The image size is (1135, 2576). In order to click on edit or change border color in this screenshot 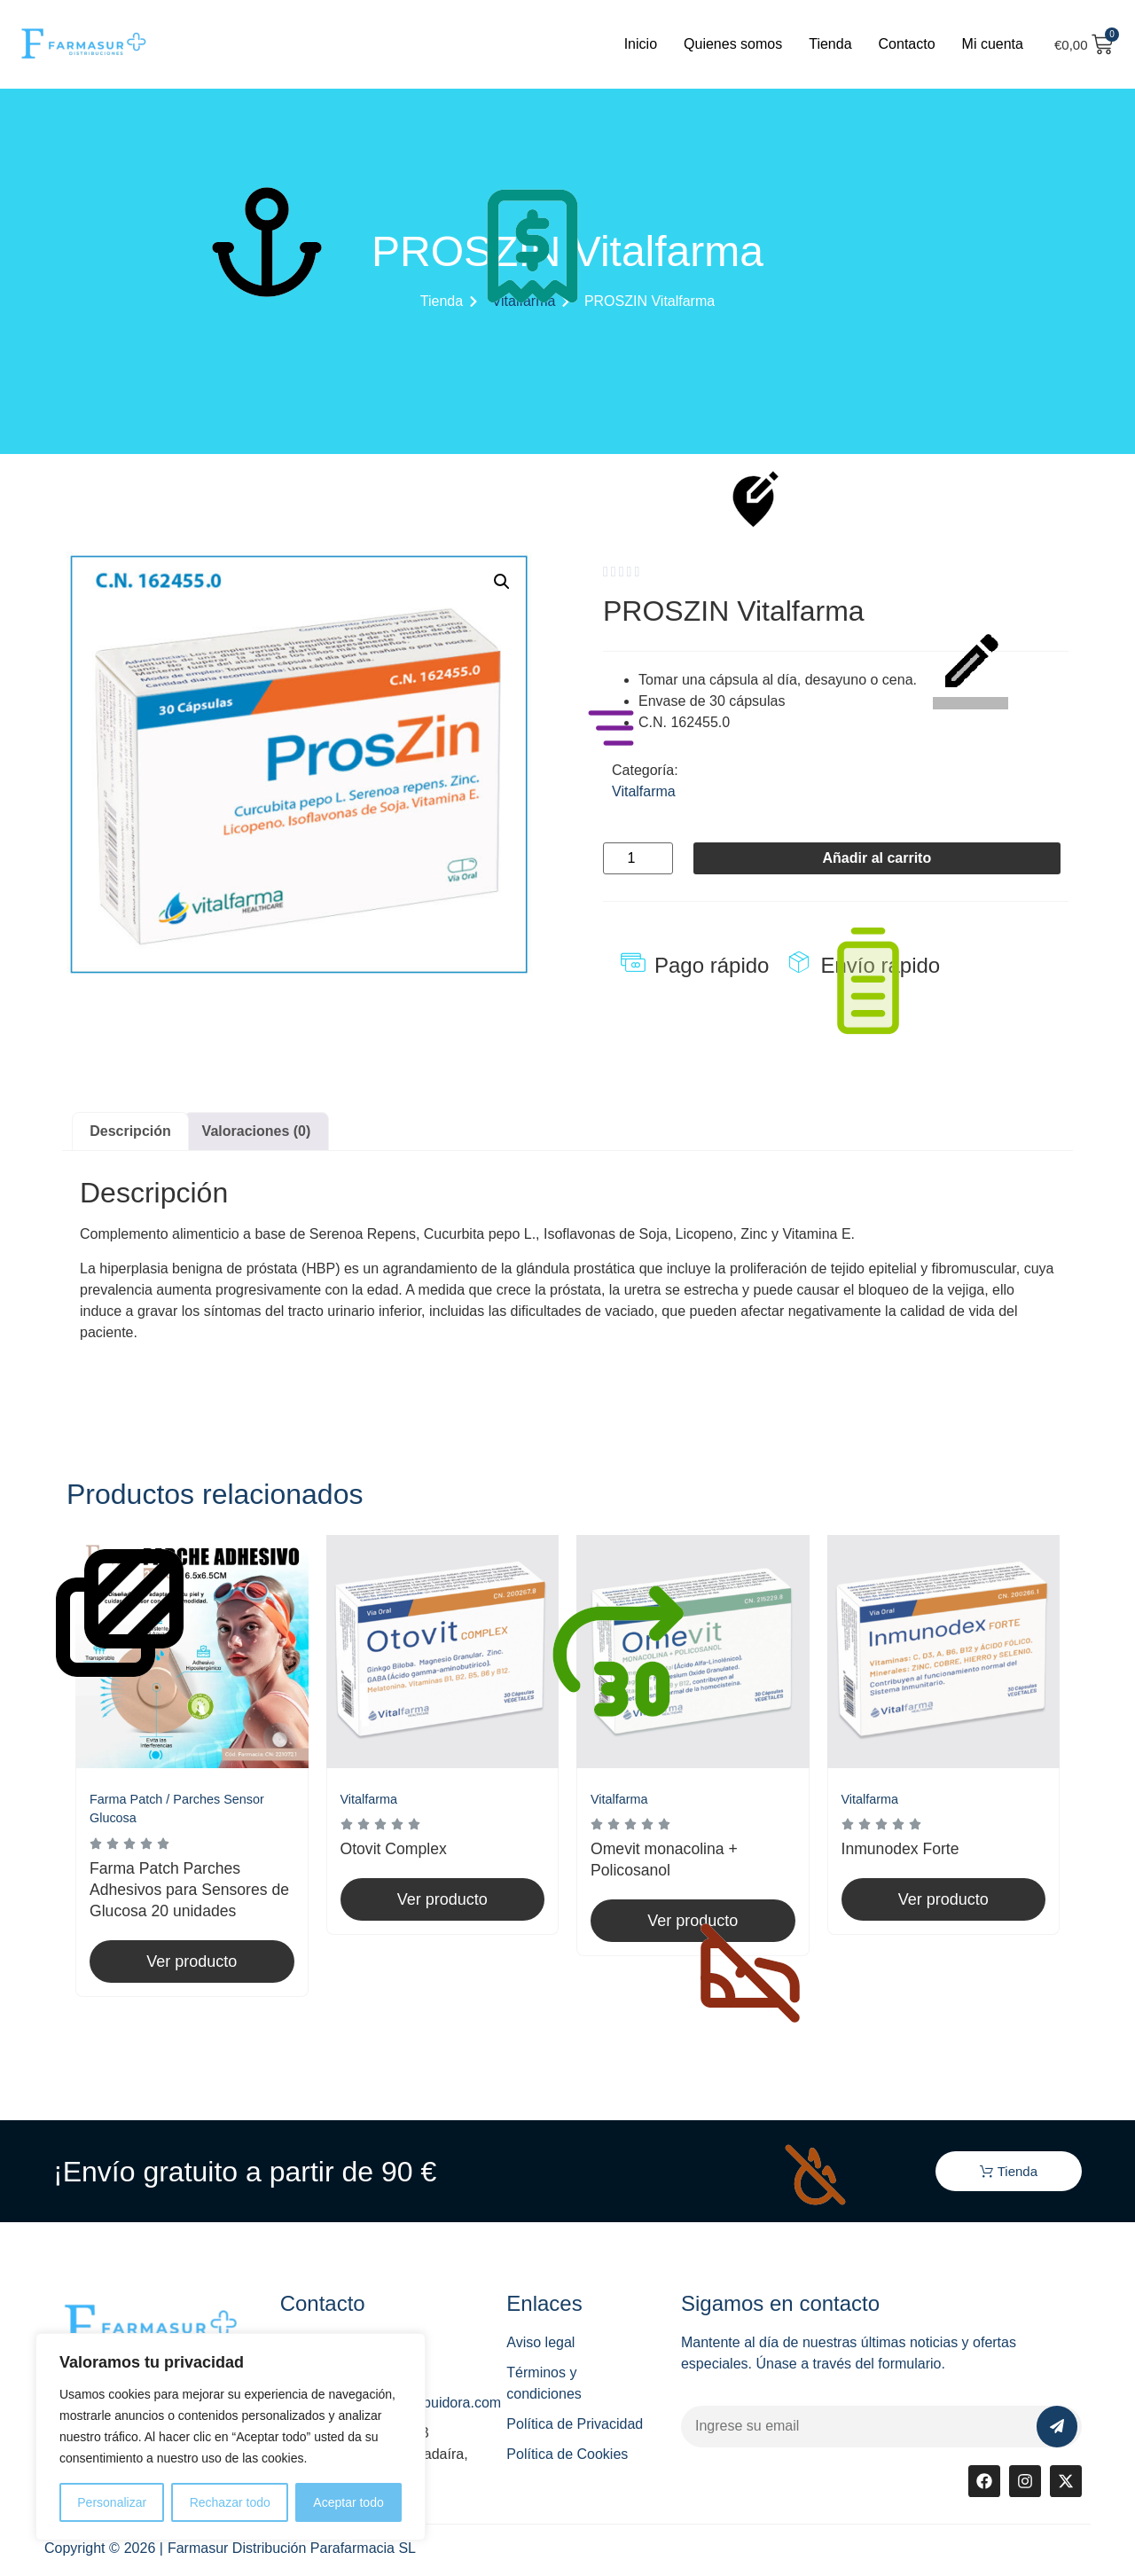, I will do `click(970, 671)`.